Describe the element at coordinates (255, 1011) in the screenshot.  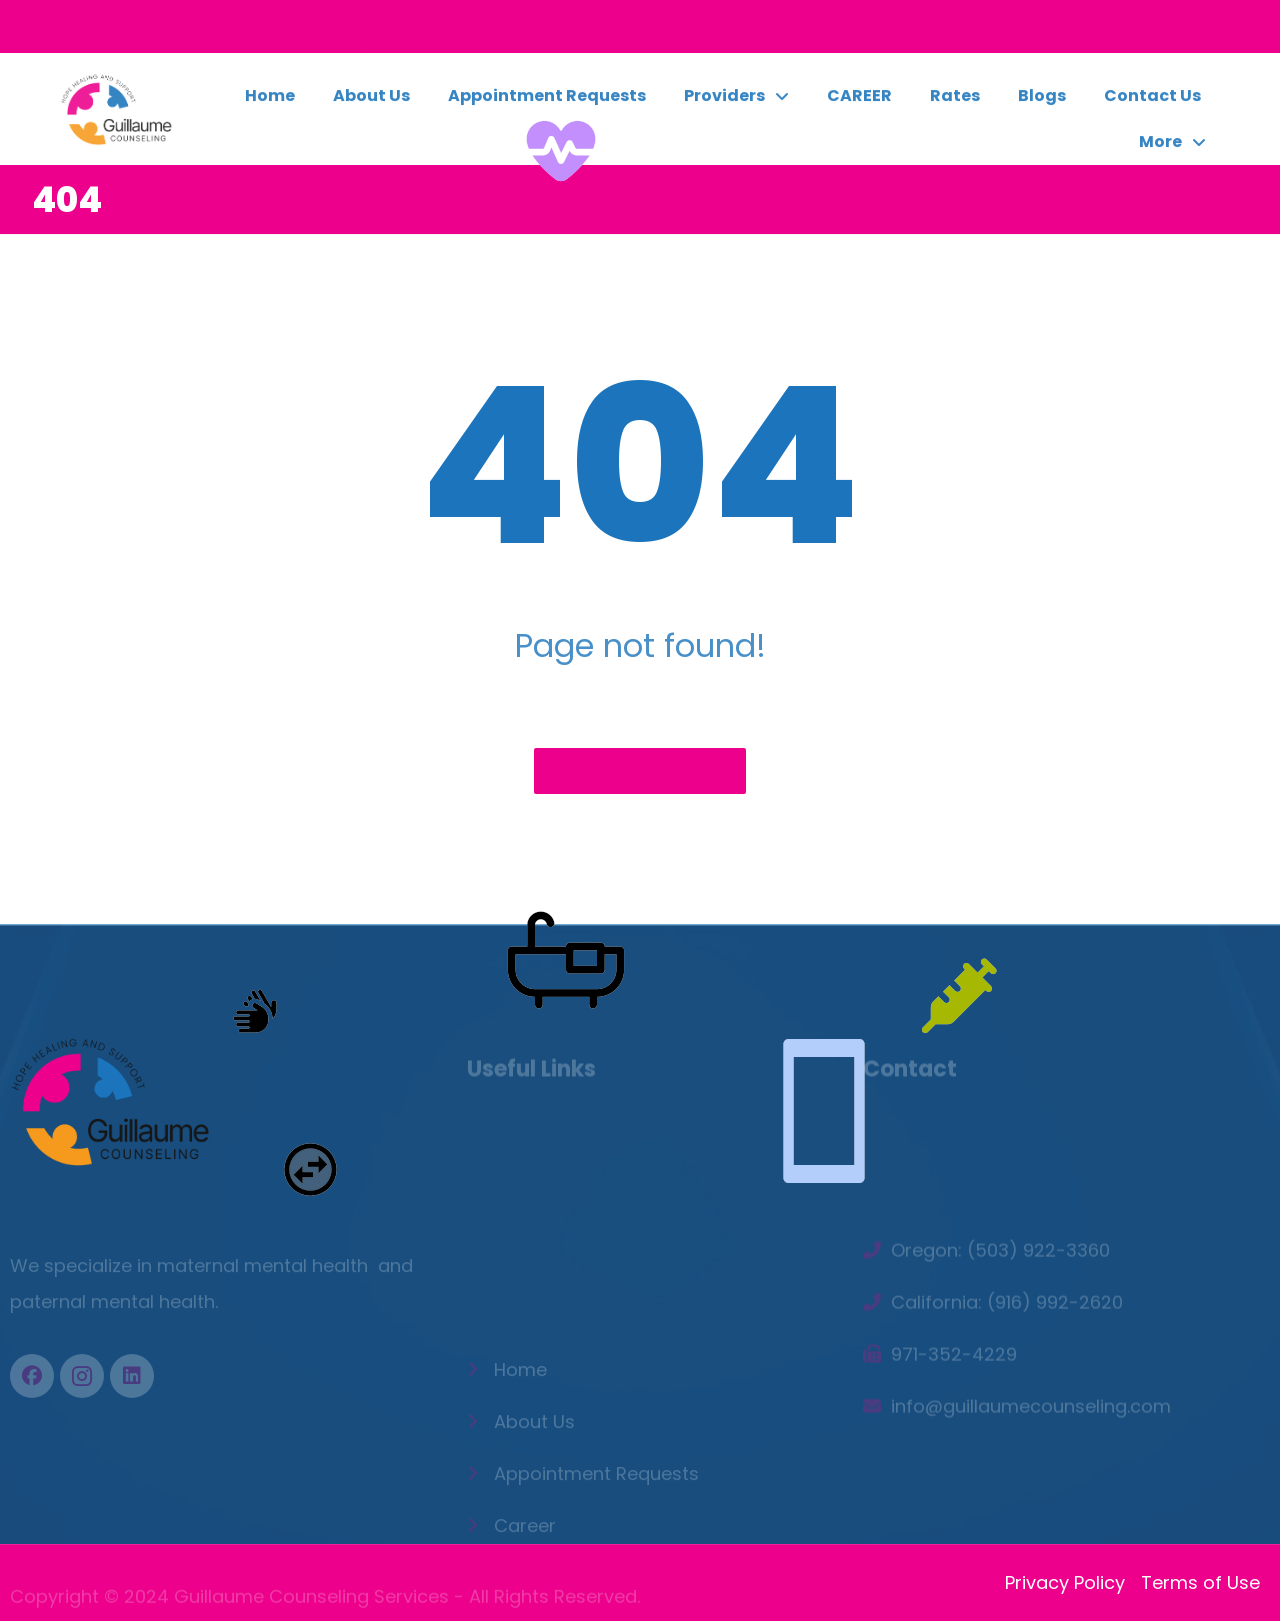
I see `indicates sign language or accessibility features` at that location.